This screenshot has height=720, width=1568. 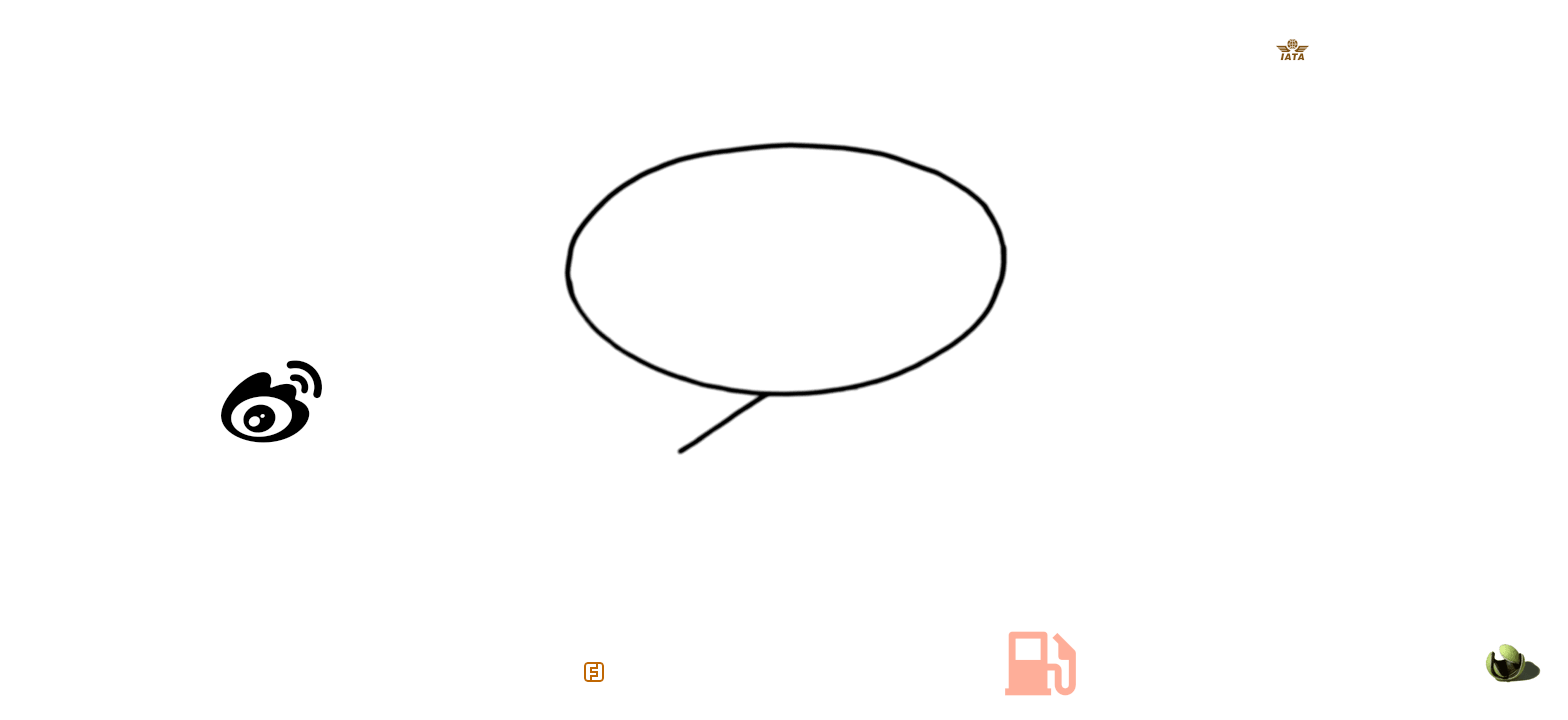 I want to click on open friendica social network, so click(x=594, y=672).